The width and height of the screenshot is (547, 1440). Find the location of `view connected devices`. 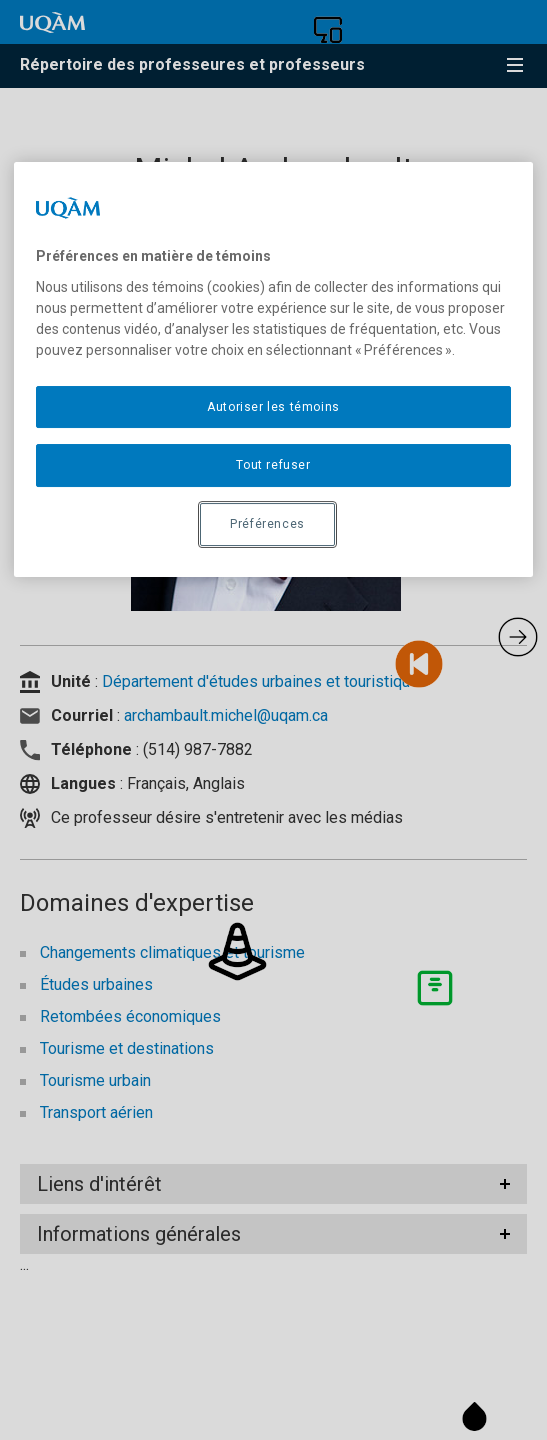

view connected devices is located at coordinates (328, 29).